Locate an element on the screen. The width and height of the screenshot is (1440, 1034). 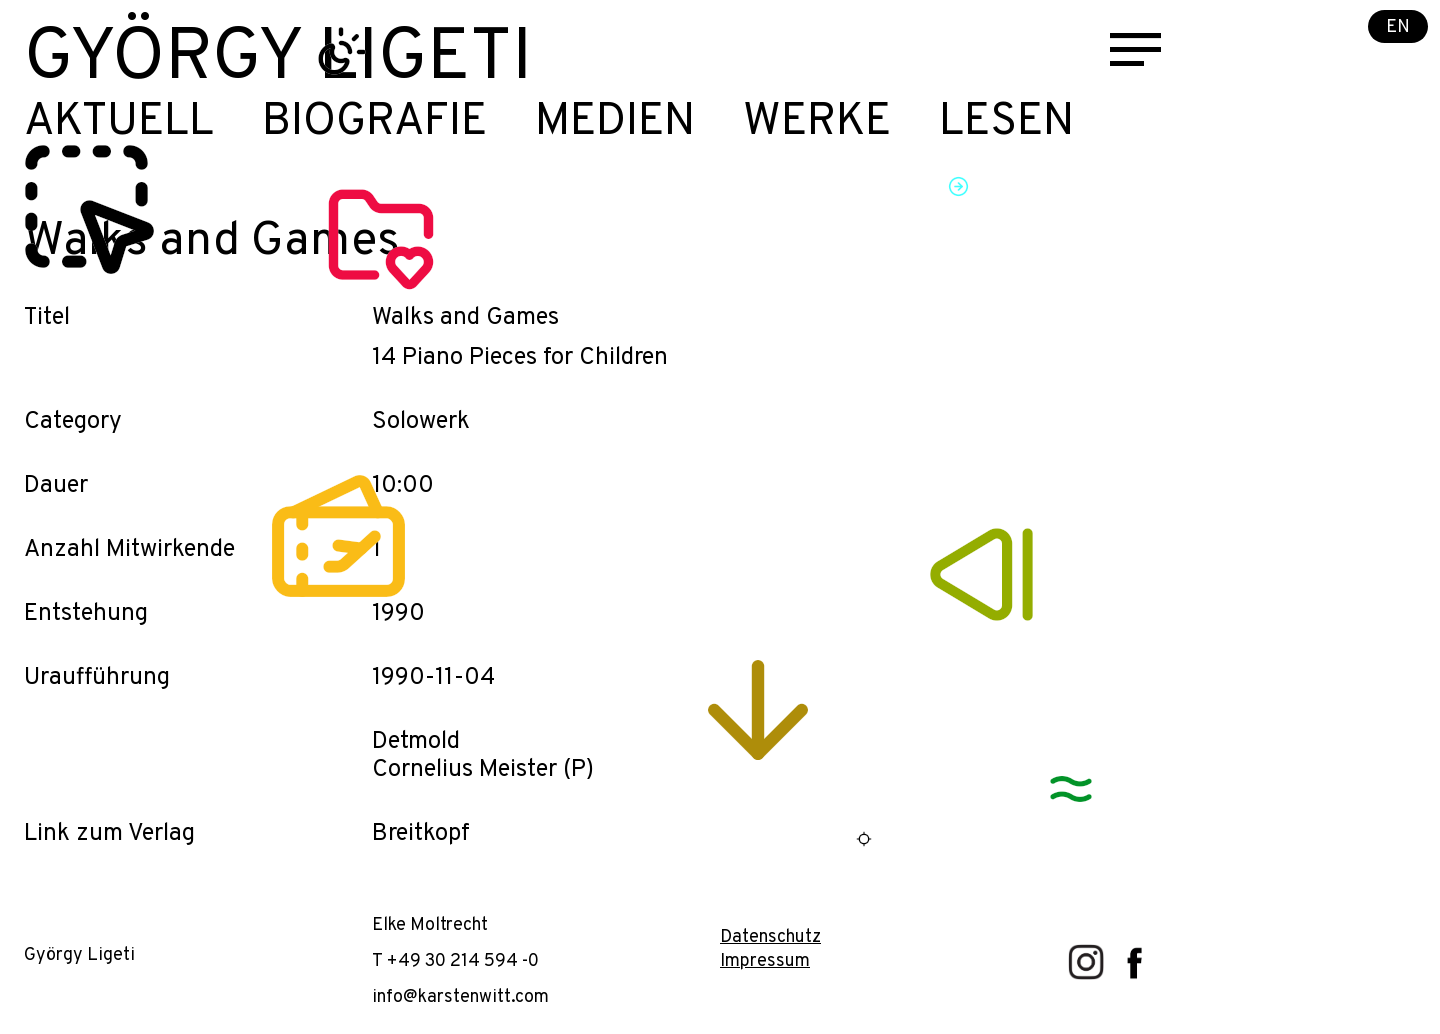
access your favorites folder is located at coordinates (381, 237).